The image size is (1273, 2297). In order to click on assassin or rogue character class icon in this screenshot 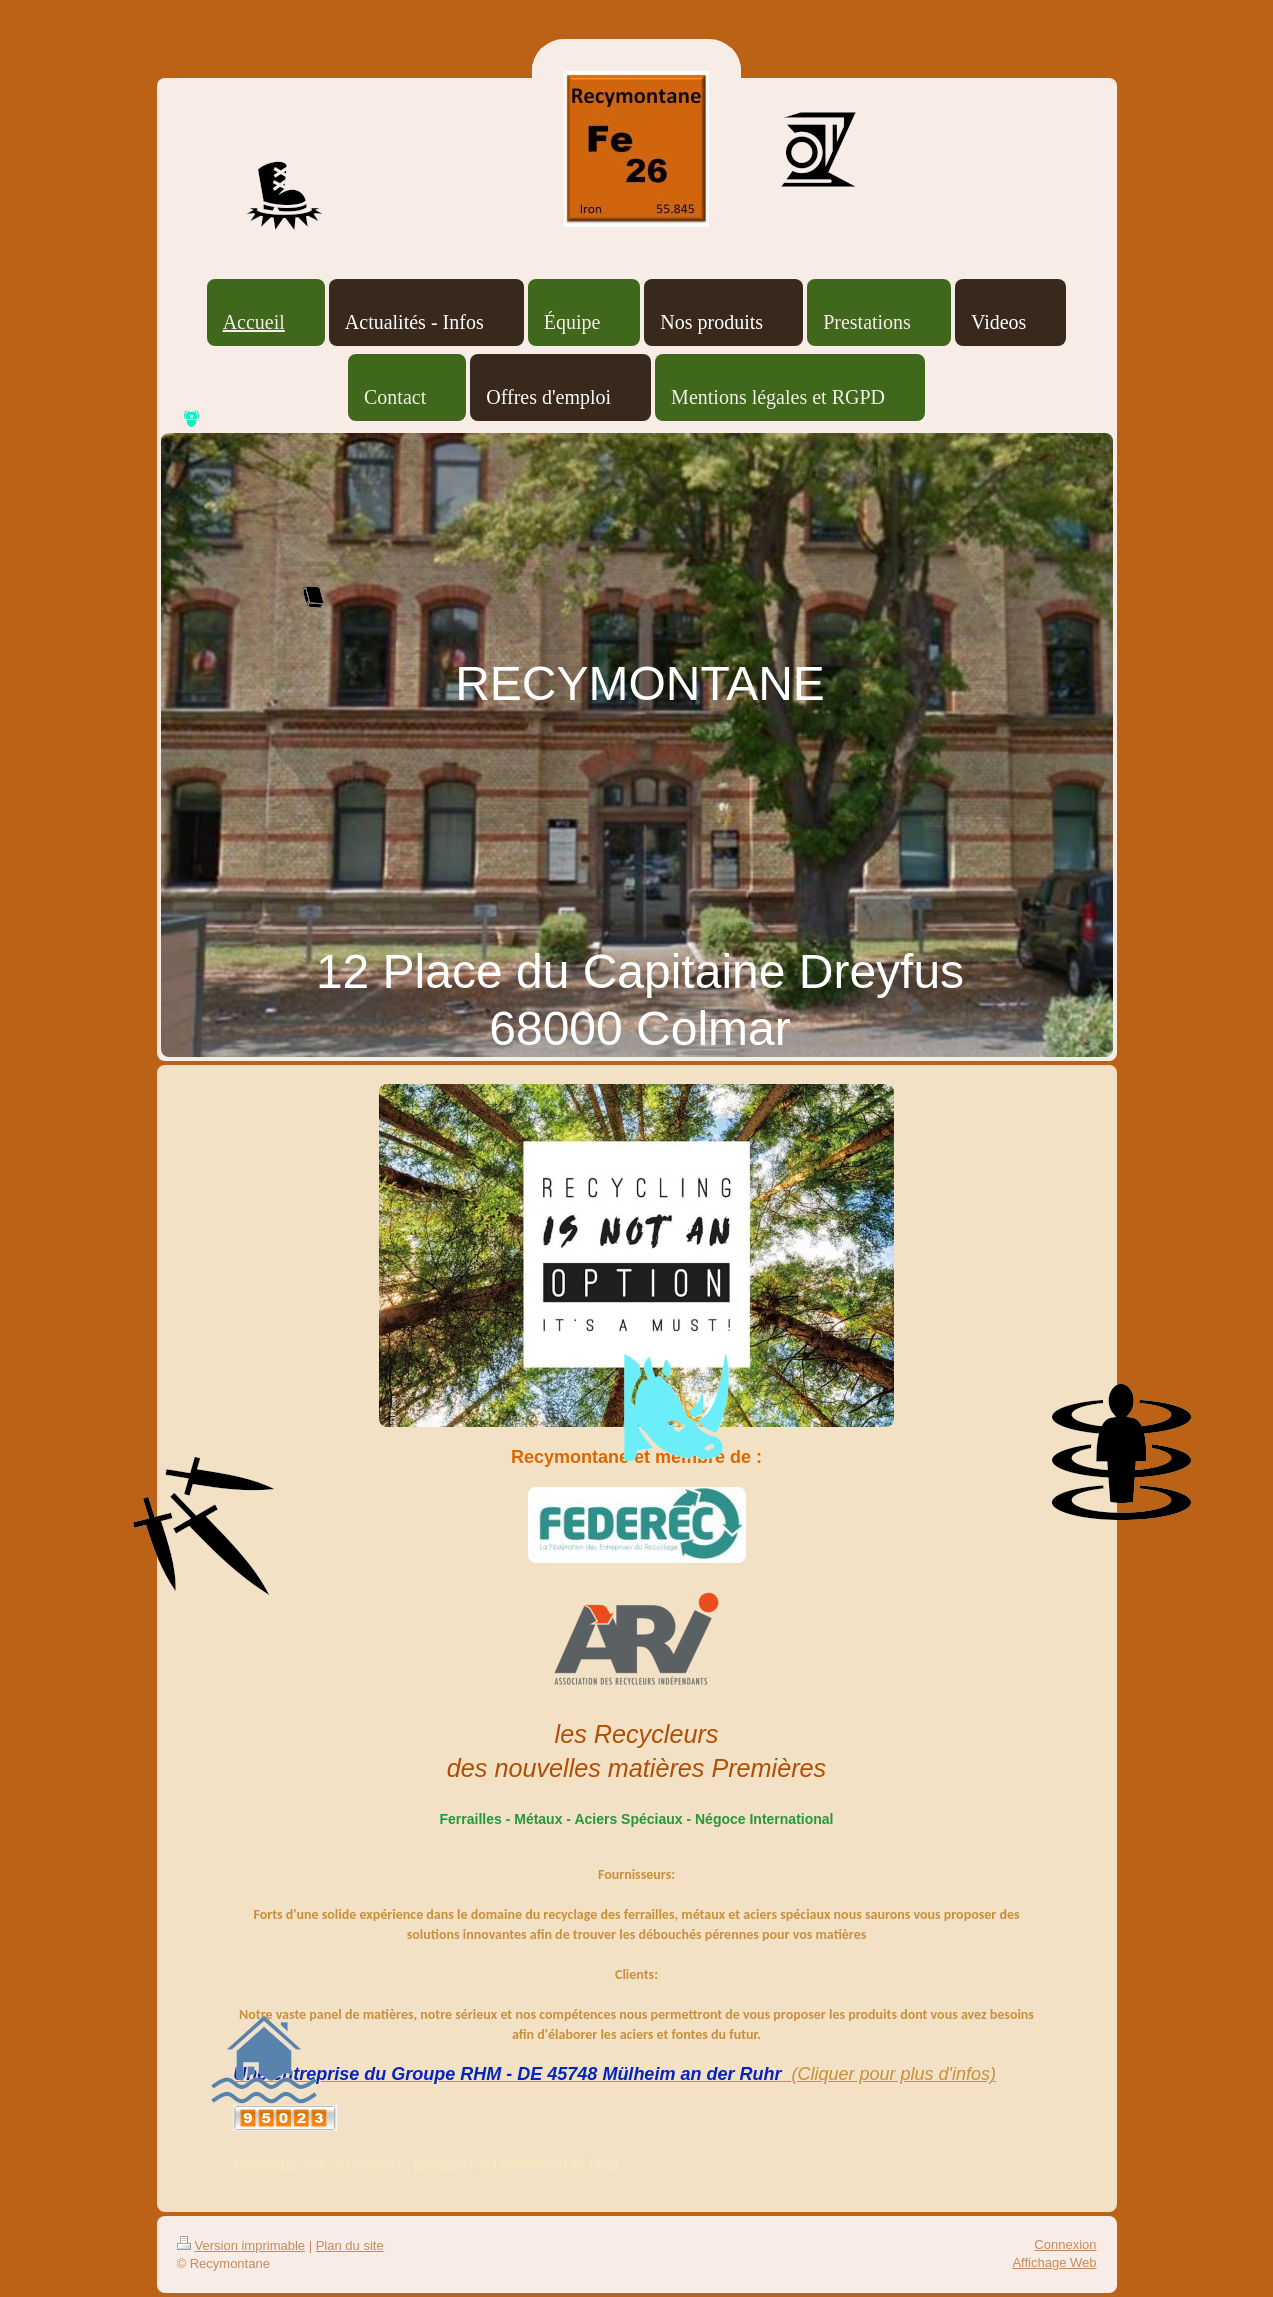, I will do `click(201, 1528)`.